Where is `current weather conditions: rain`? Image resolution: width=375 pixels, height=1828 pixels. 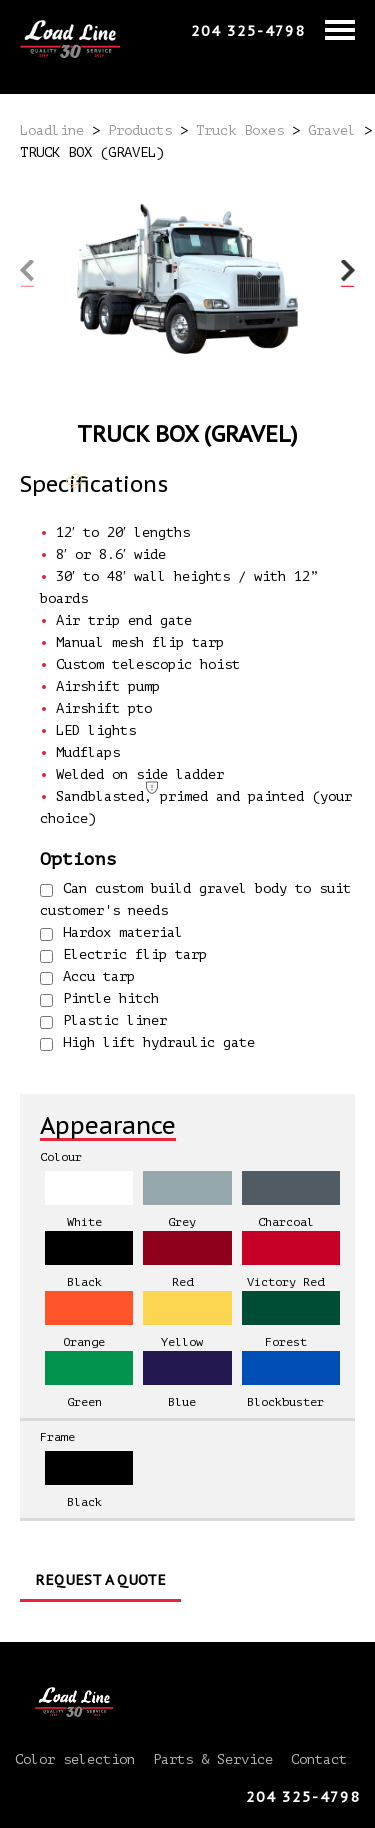
current weather conditions: rain is located at coordinates (74, 482).